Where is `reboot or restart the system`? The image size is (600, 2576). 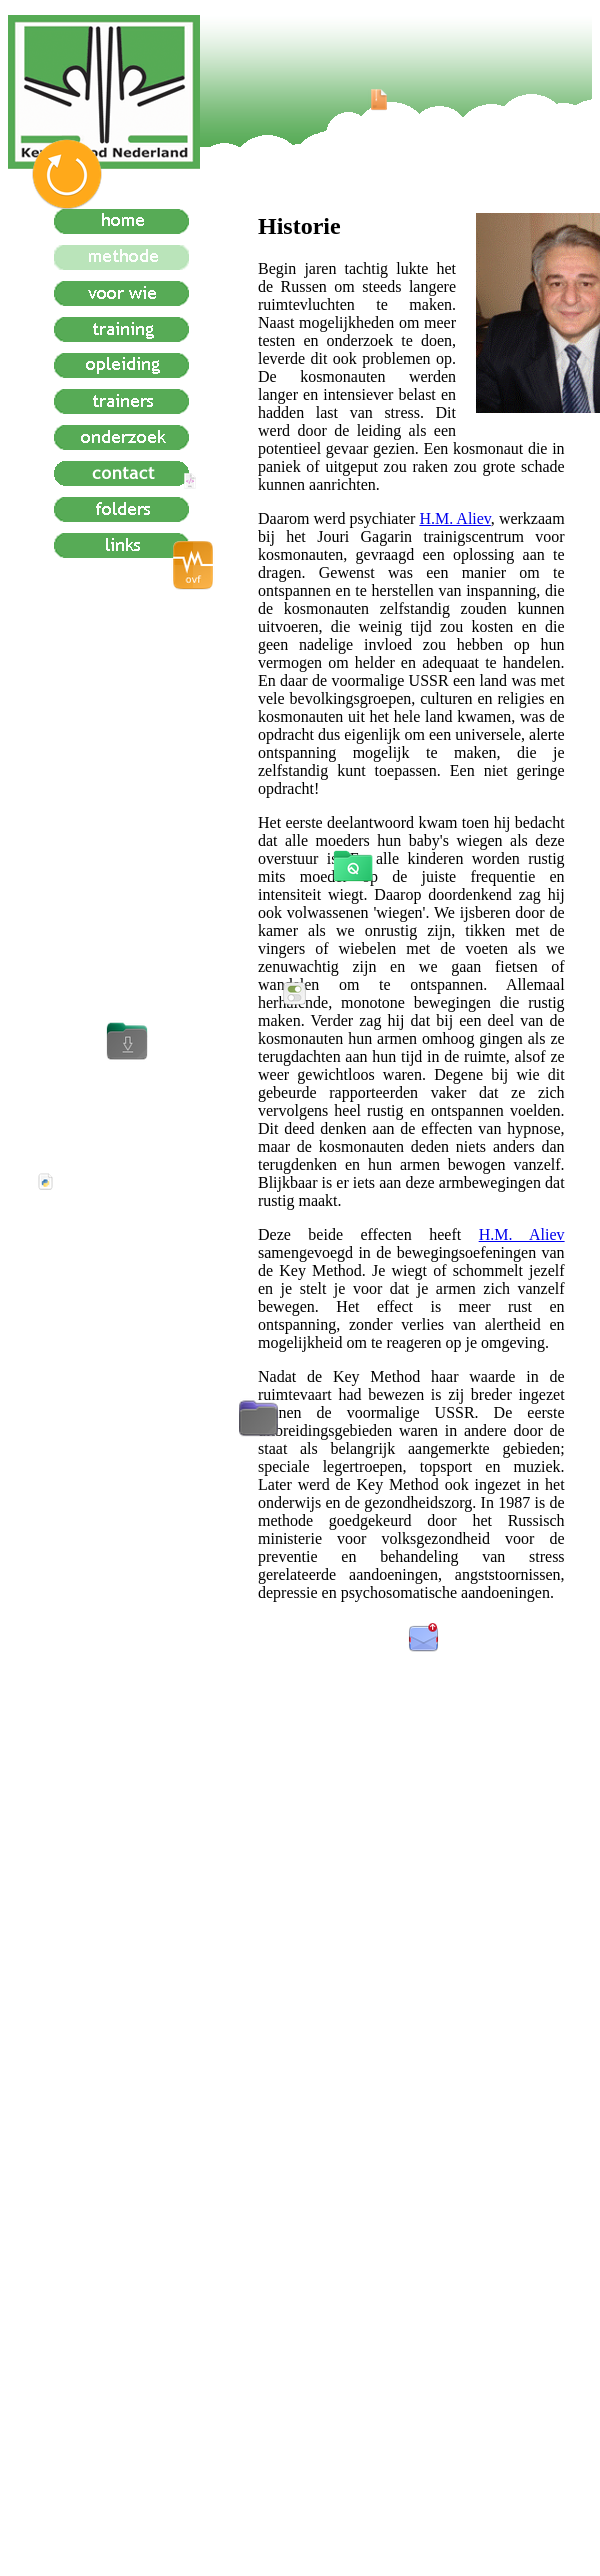 reboot or restart the system is located at coordinates (67, 174).